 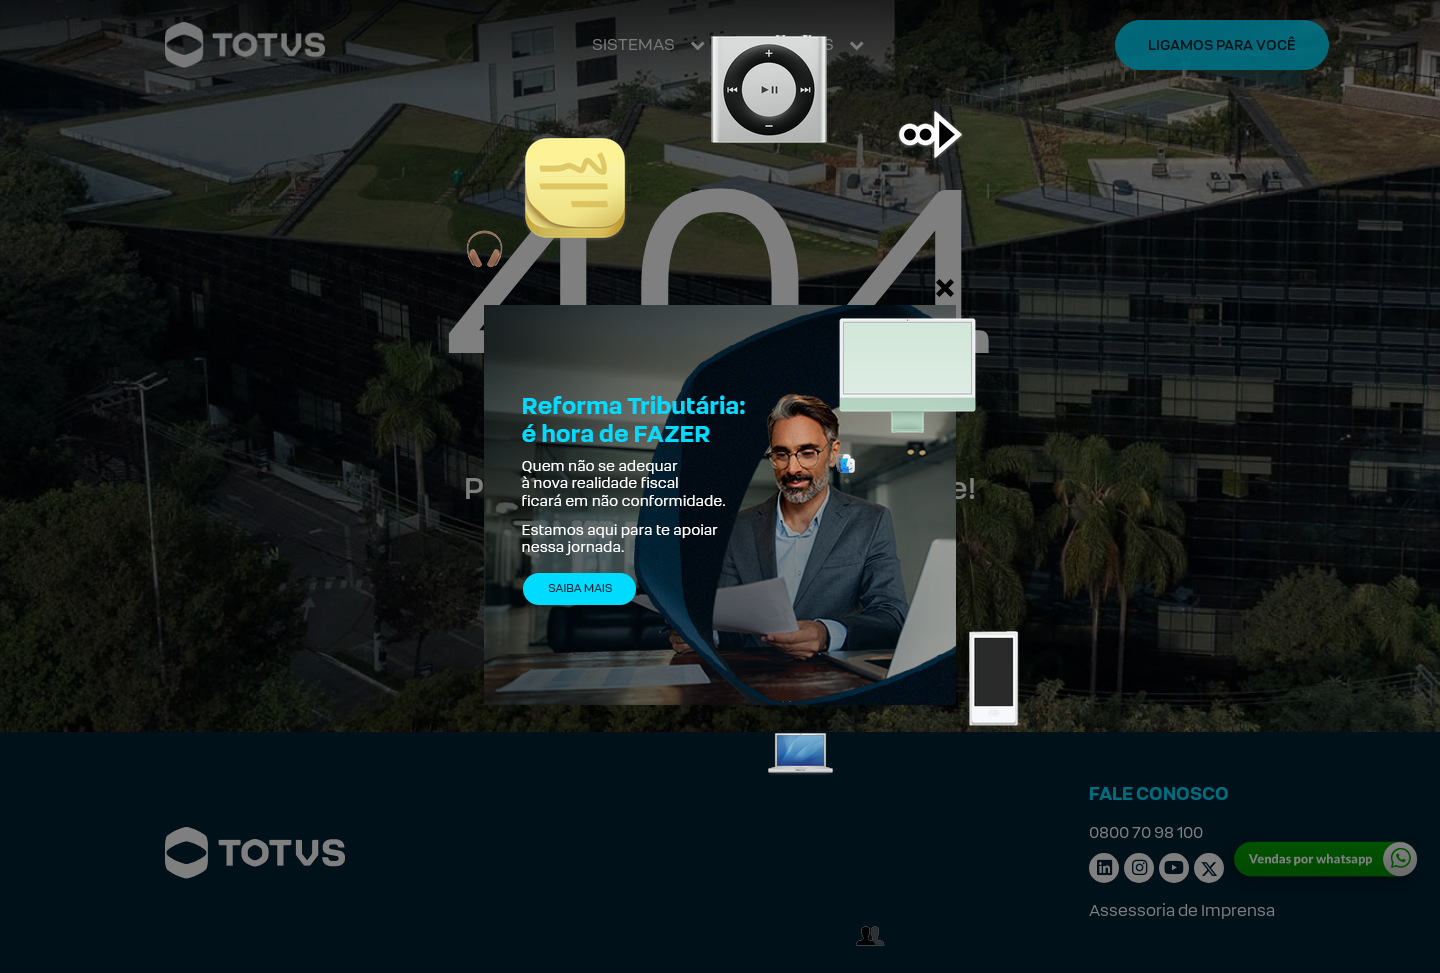 What do you see at coordinates (907, 373) in the screenshot?
I see `select green iMac as your device type` at bounding box center [907, 373].